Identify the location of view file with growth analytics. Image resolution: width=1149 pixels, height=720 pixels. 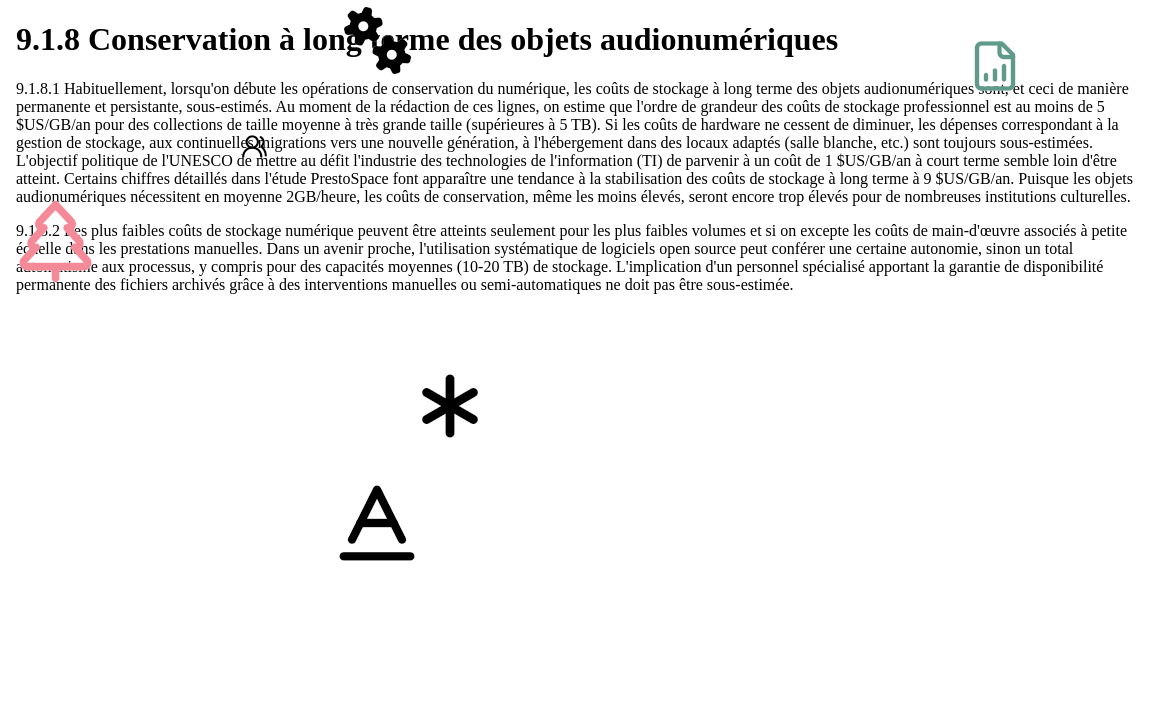
(995, 66).